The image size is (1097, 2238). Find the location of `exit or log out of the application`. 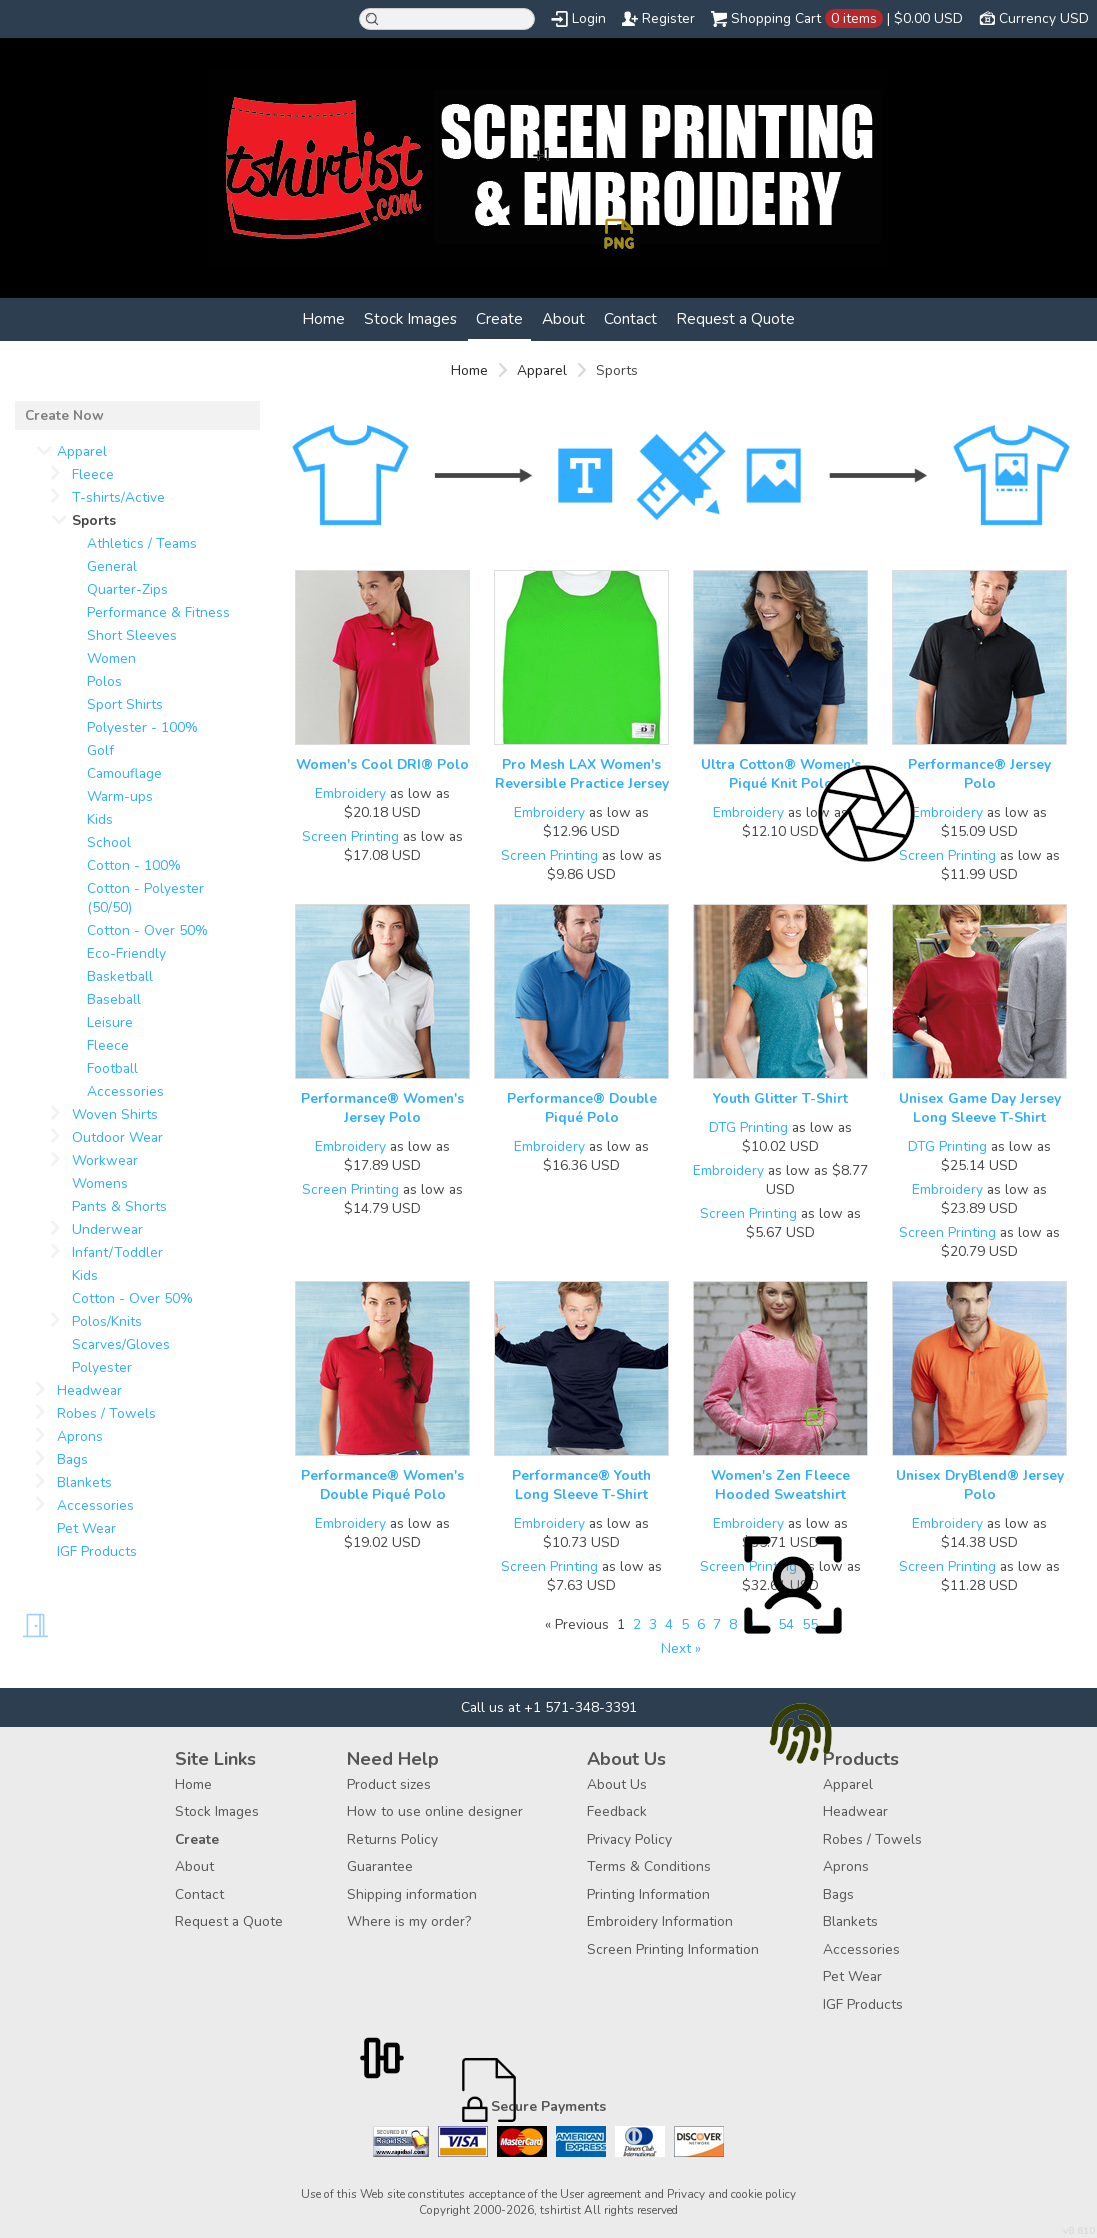

exit or log out of the application is located at coordinates (35, 1625).